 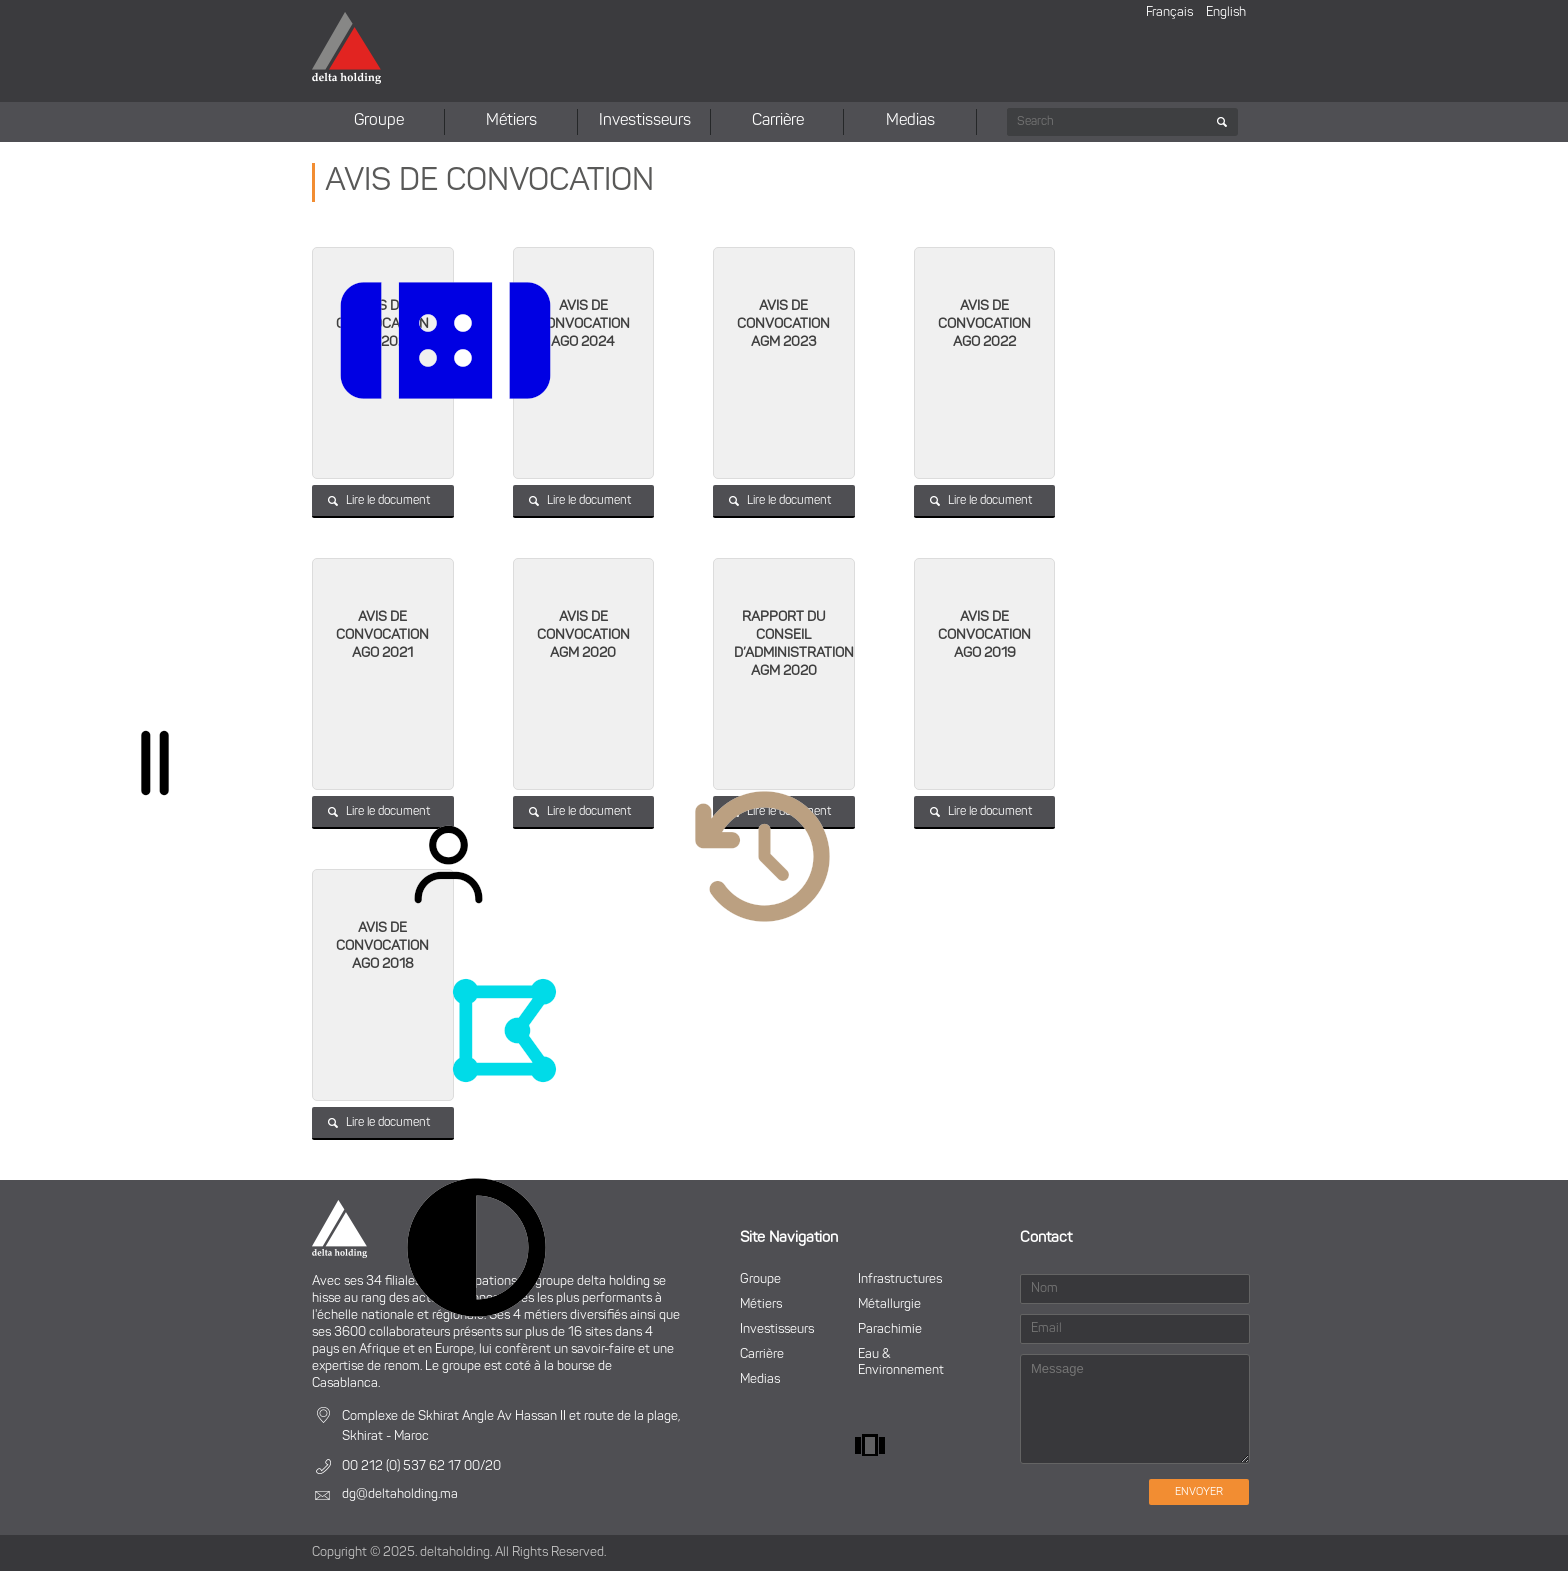 What do you see at coordinates (155, 763) in the screenshot?
I see `drag to resize or reorder an element` at bounding box center [155, 763].